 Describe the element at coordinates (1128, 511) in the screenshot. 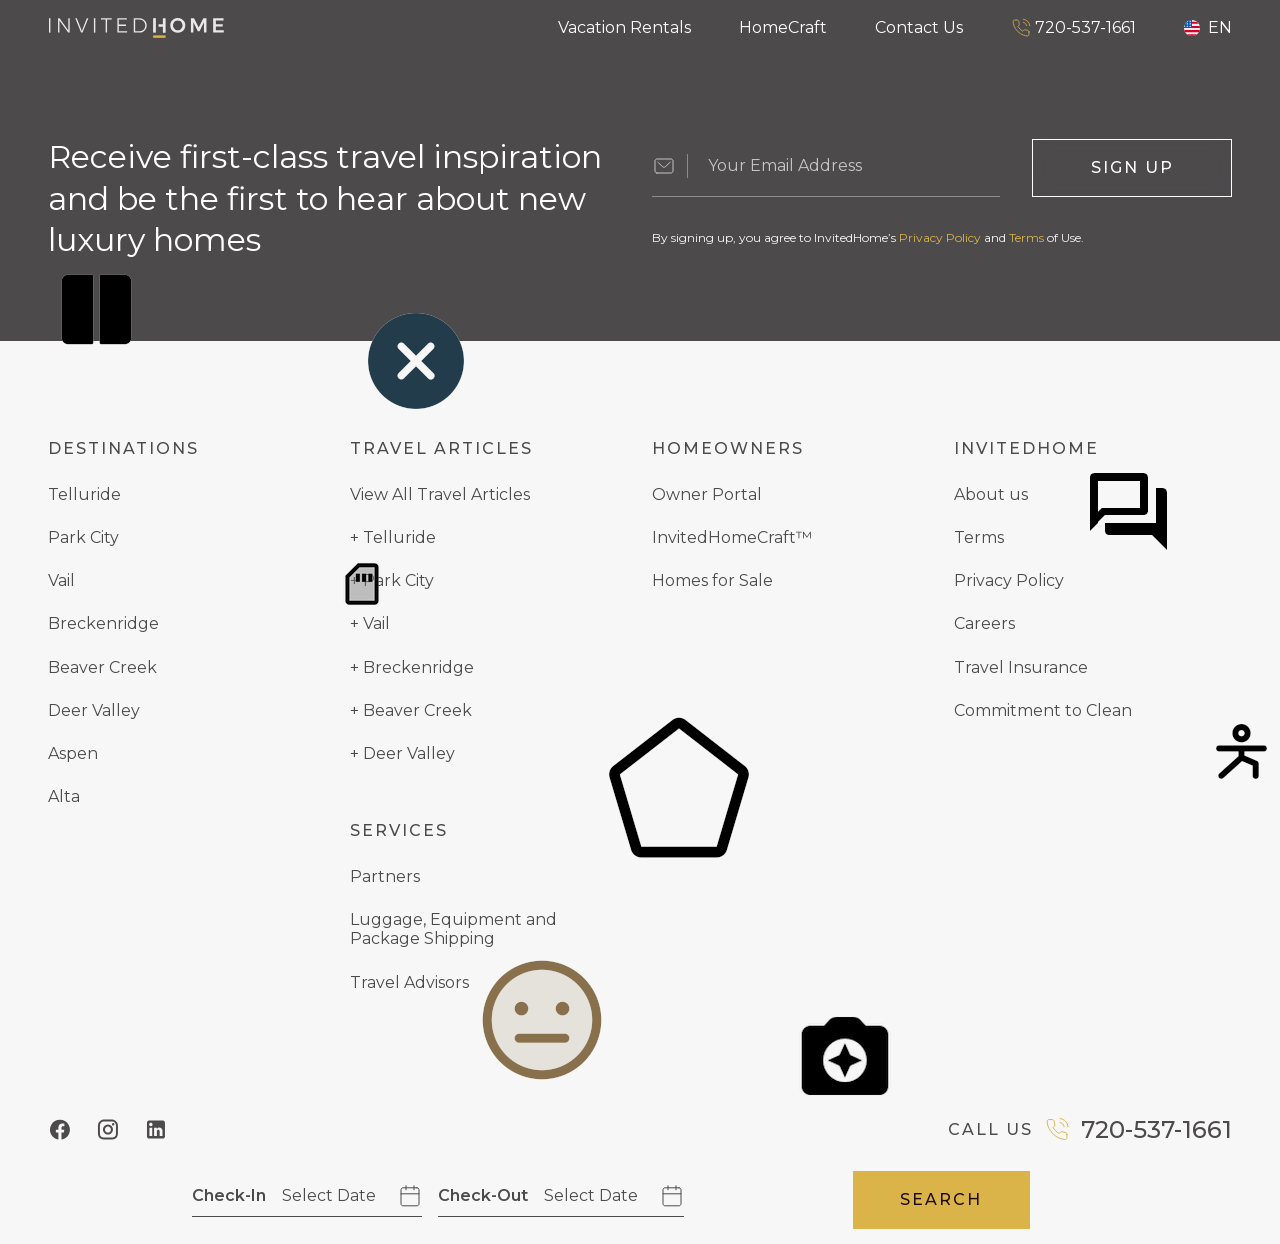

I see `open discussion forum or community chat` at that location.